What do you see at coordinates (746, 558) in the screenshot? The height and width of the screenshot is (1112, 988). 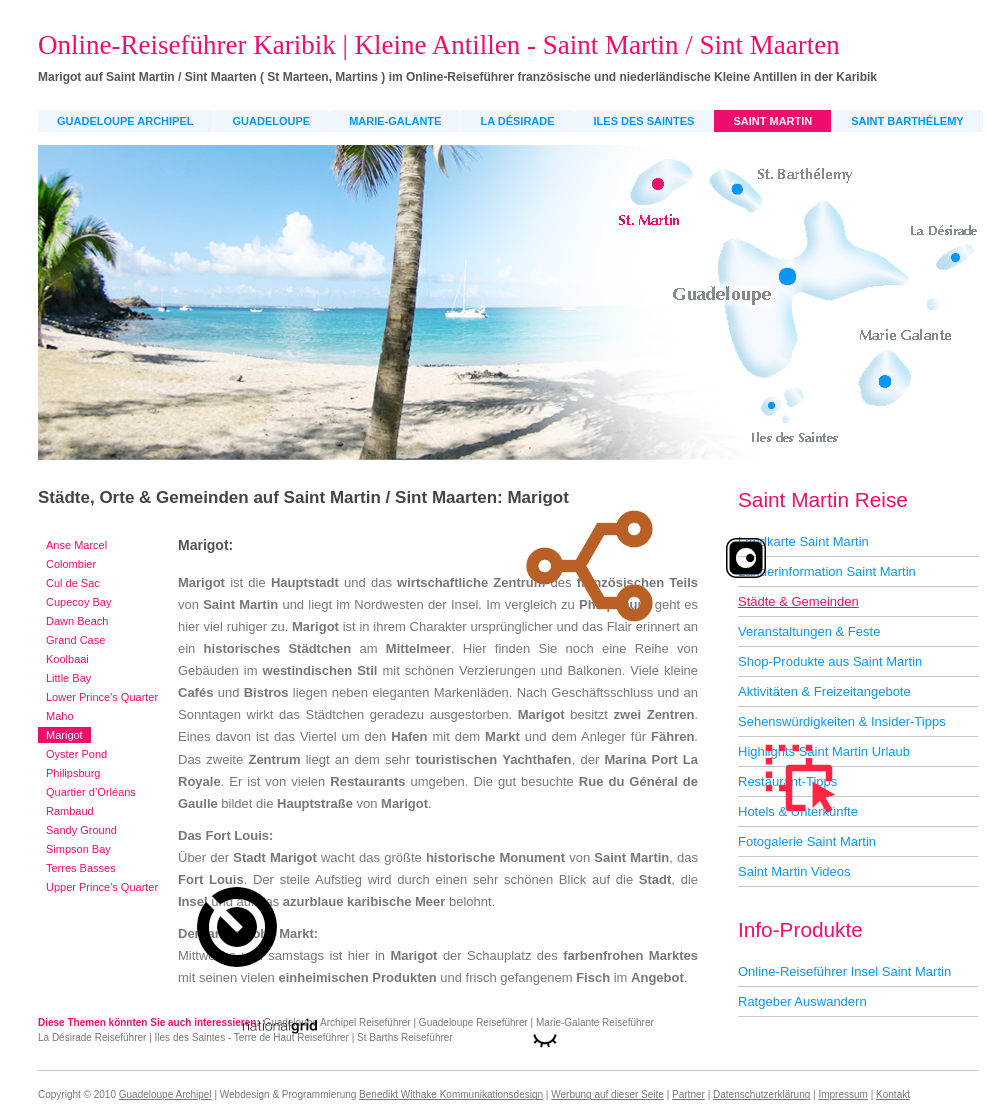 I see `ariakit brand logo` at bounding box center [746, 558].